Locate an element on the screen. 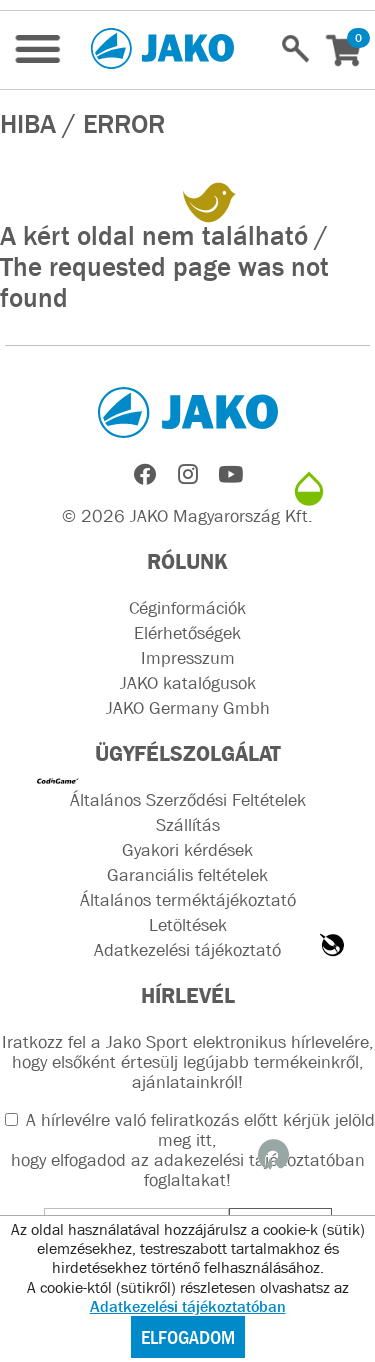 The image size is (375, 1362). reliance industries limited company logo is located at coordinates (273, 1154).